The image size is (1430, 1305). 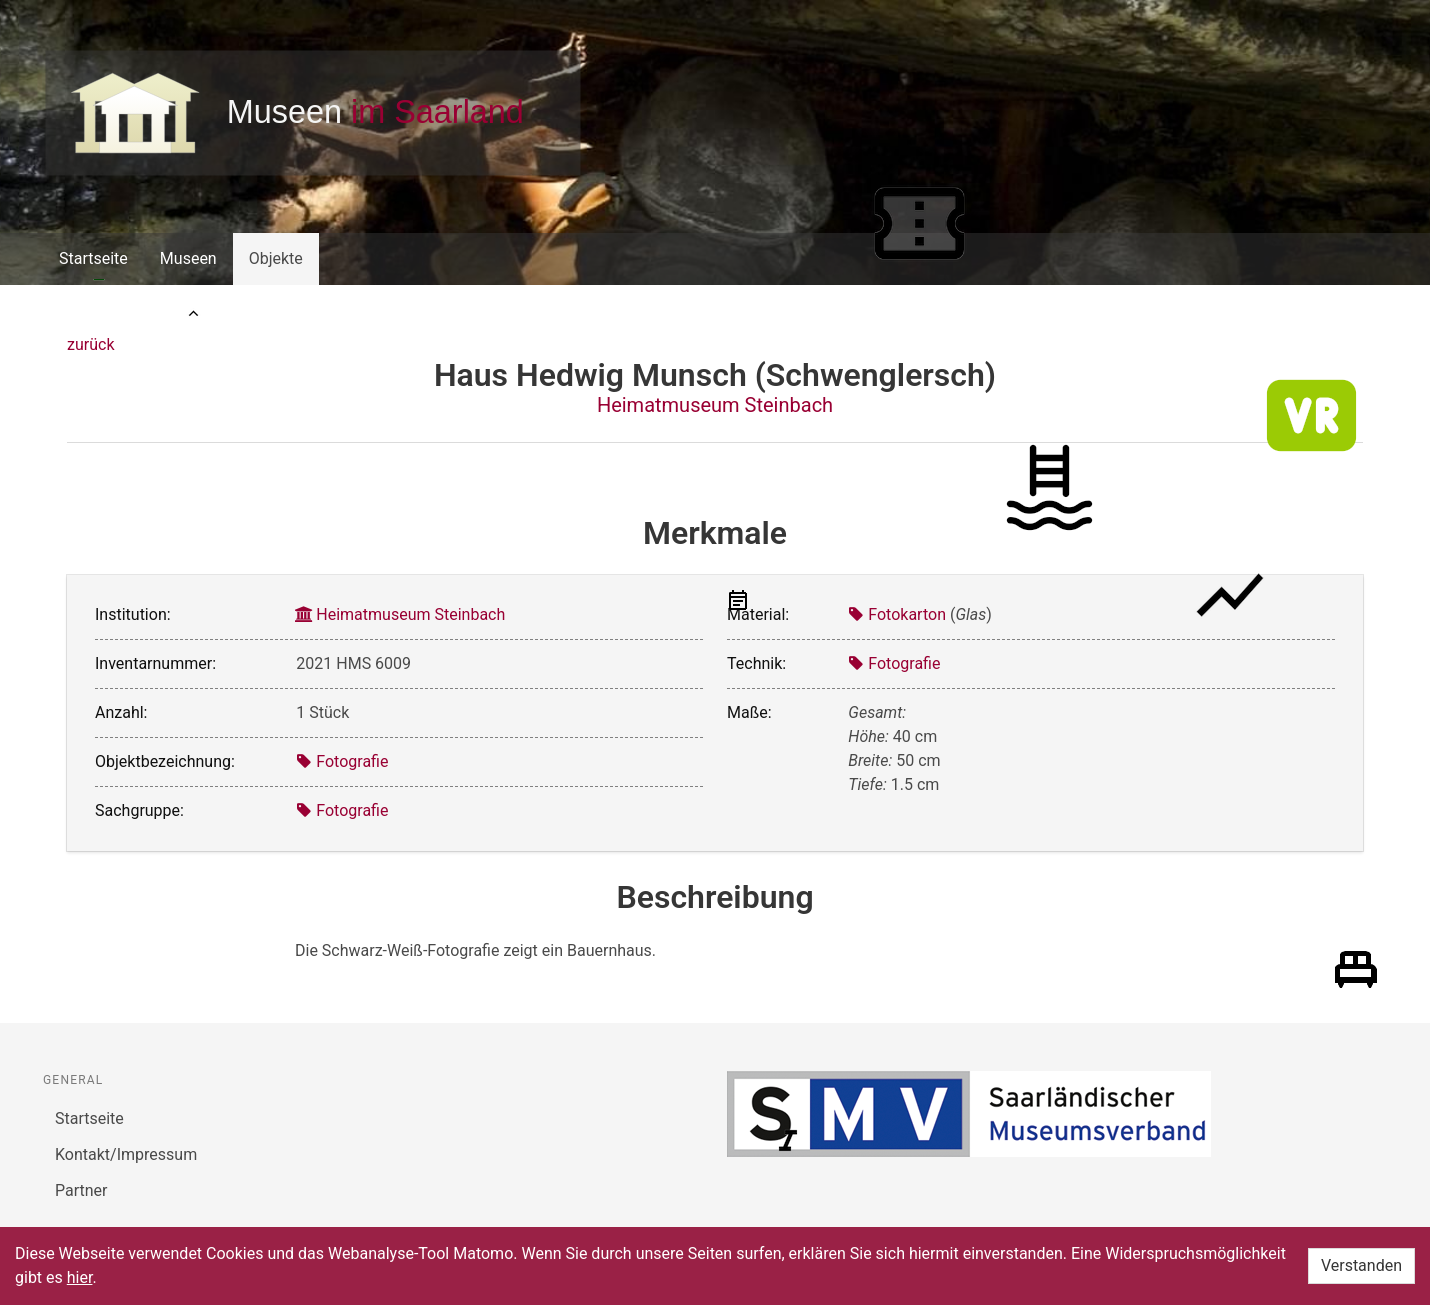 I want to click on collapse or minimize a section, so click(x=99, y=279).